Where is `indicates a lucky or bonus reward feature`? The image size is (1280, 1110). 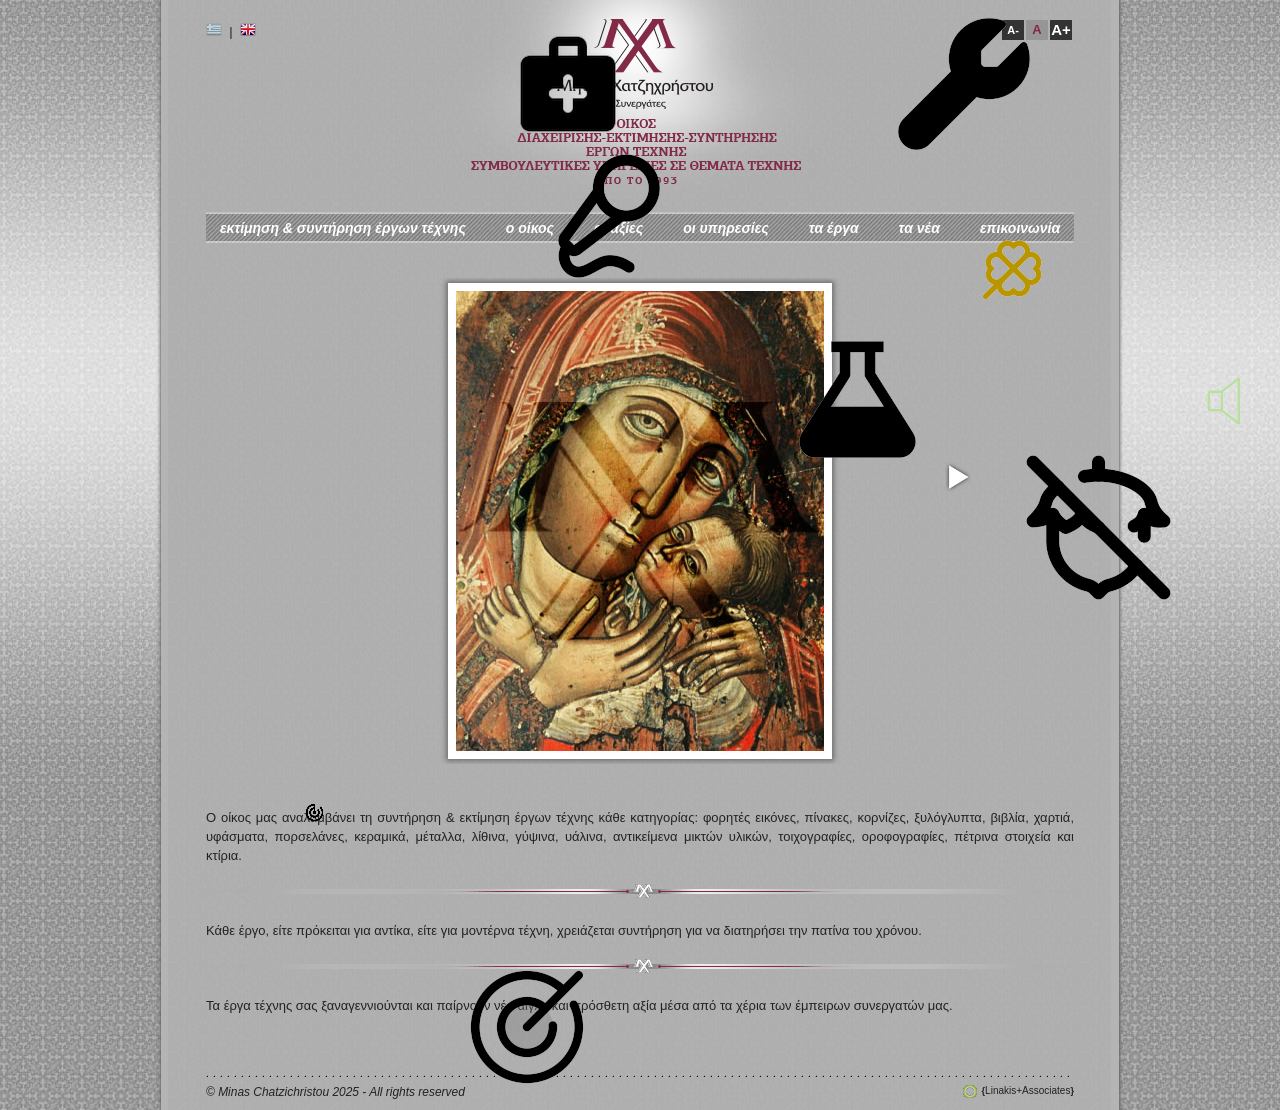
indicates a lucky or bonus reward feature is located at coordinates (1013, 268).